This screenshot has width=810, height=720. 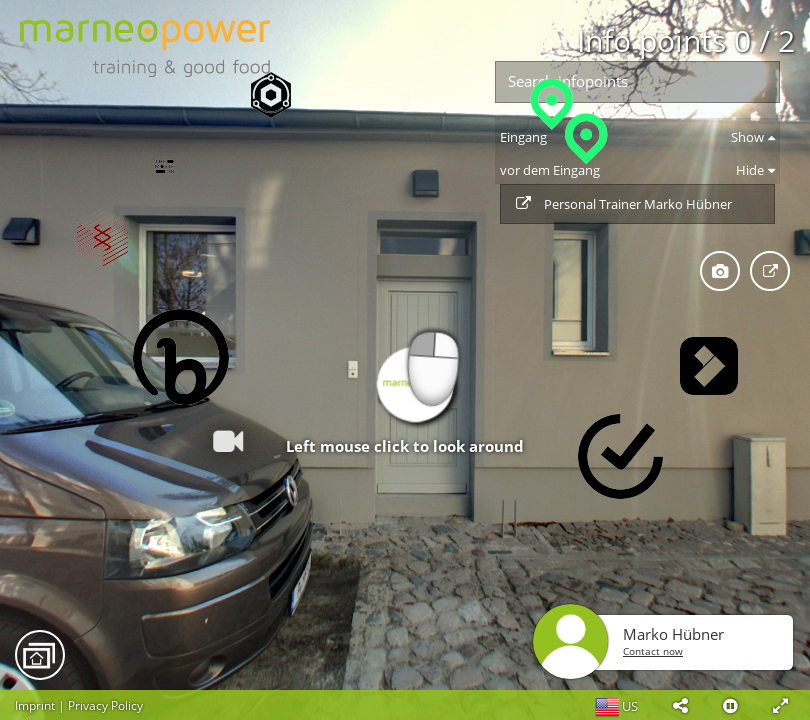 What do you see at coordinates (569, 121) in the screenshot?
I see `measure distance between two locations` at bounding box center [569, 121].